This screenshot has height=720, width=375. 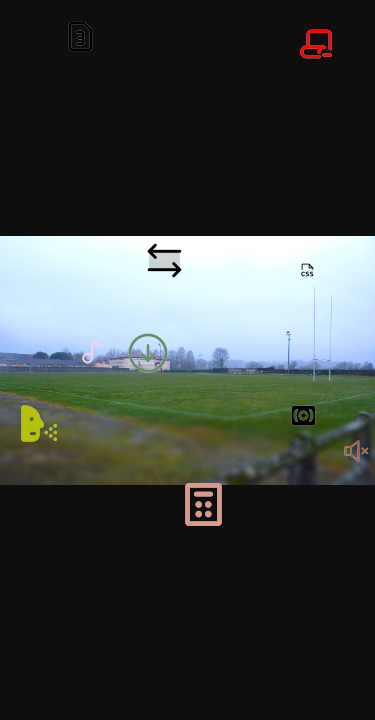 What do you see at coordinates (316, 44) in the screenshot?
I see `remove a script or code file` at bounding box center [316, 44].